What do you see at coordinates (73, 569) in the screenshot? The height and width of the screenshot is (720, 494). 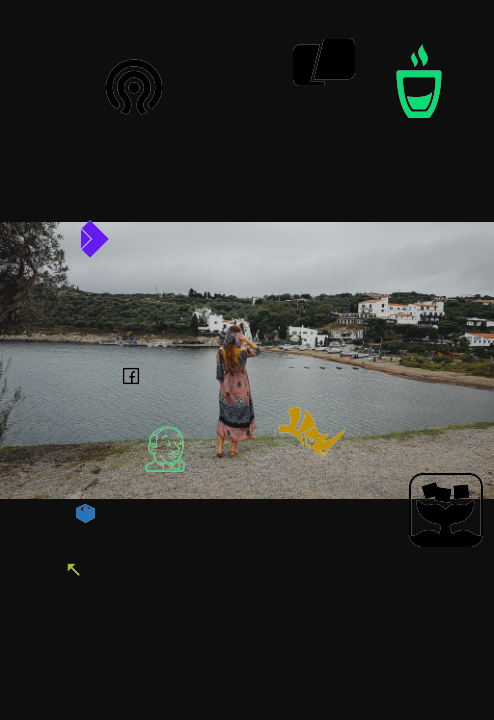 I see `navigate back and up in hierarchy` at bounding box center [73, 569].